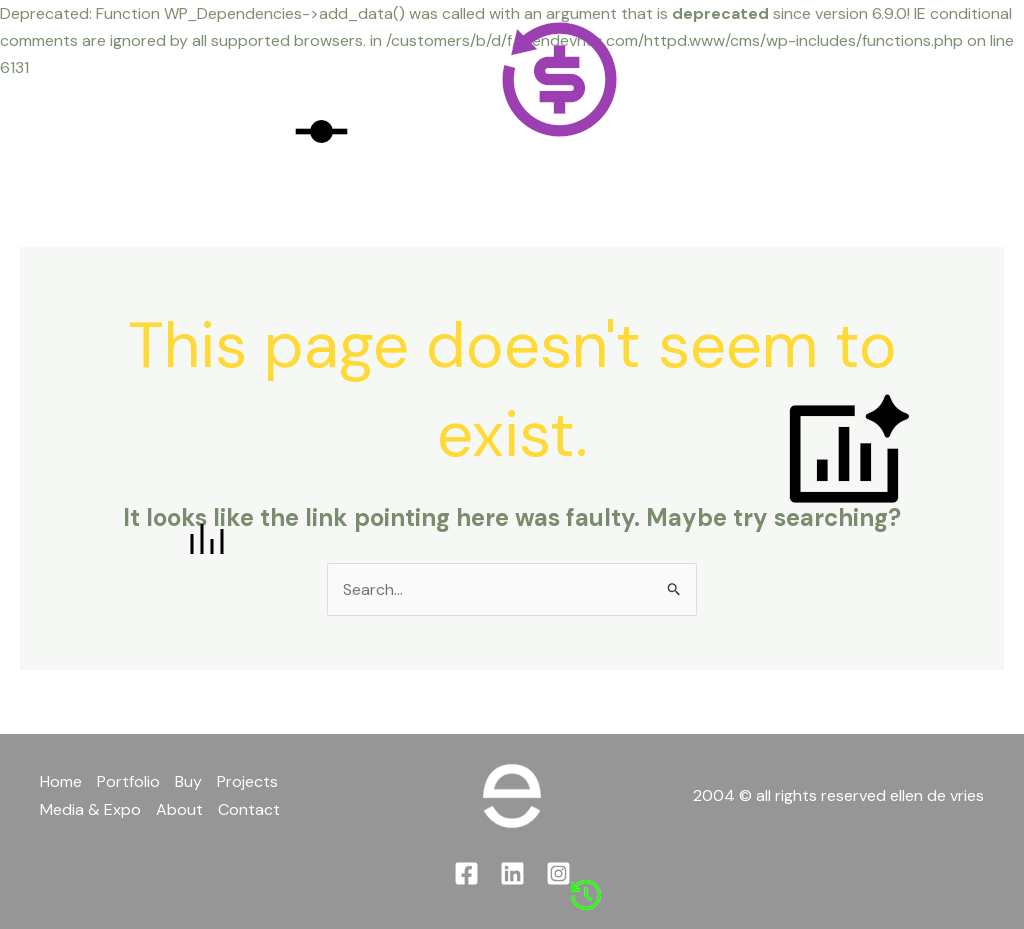 The width and height of the screenshot is (1024, 929). What do you see at coordinates (586, 895) in the screenshot?
I see `view history or recent activity` at bounding box center [586, 895].